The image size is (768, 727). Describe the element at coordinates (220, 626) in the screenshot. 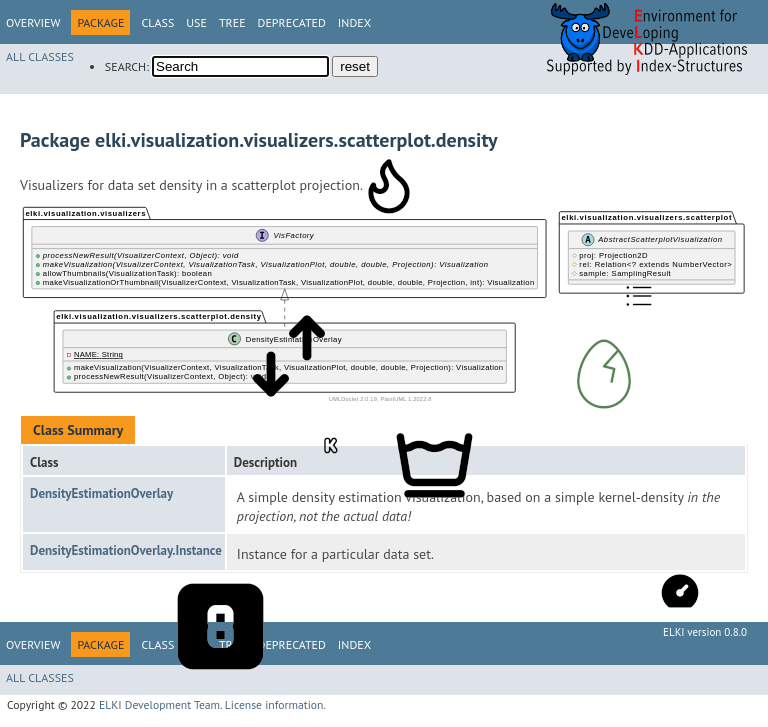

I see `select page 8 or step 8 in a sequence` at that location.